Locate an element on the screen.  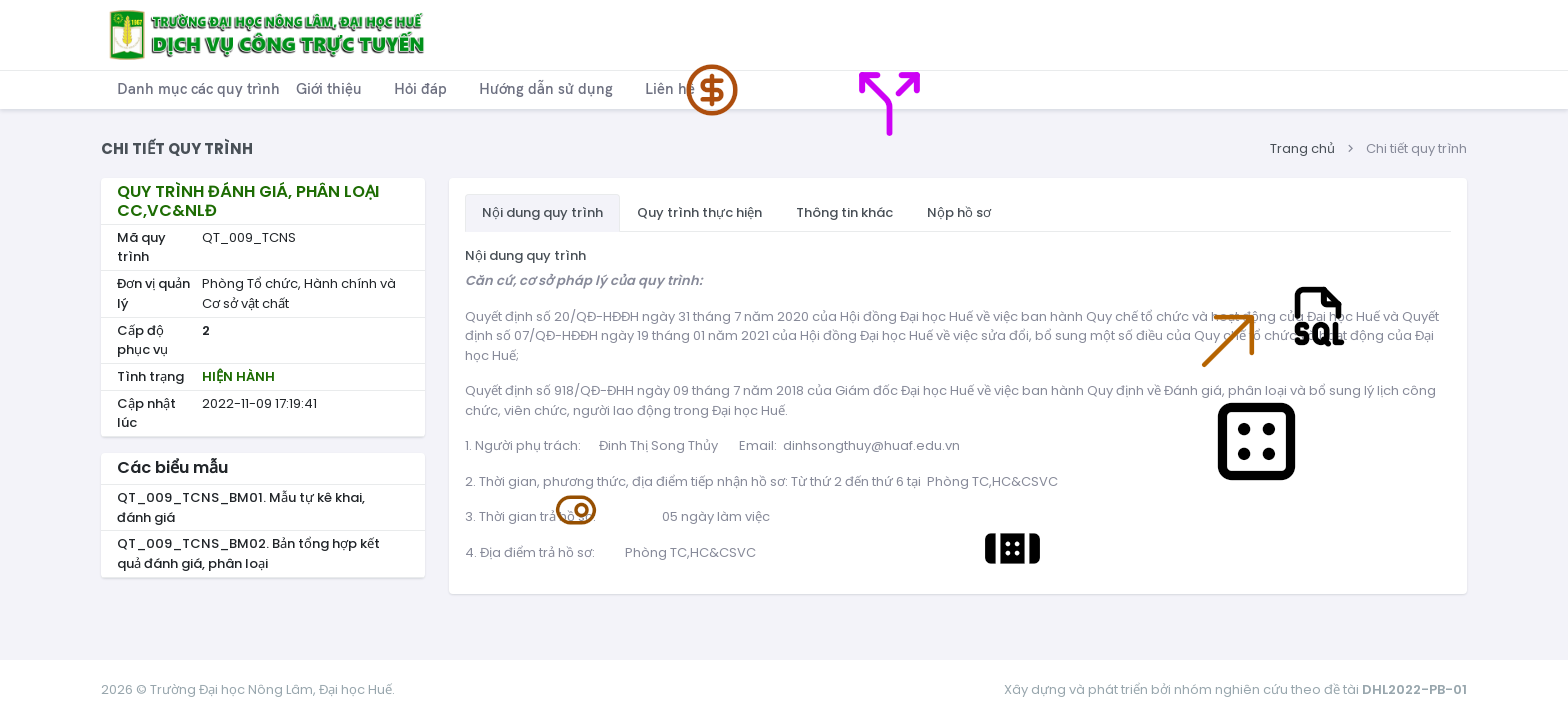
roll or randomize a selection is located at coordinates (1256, 441).